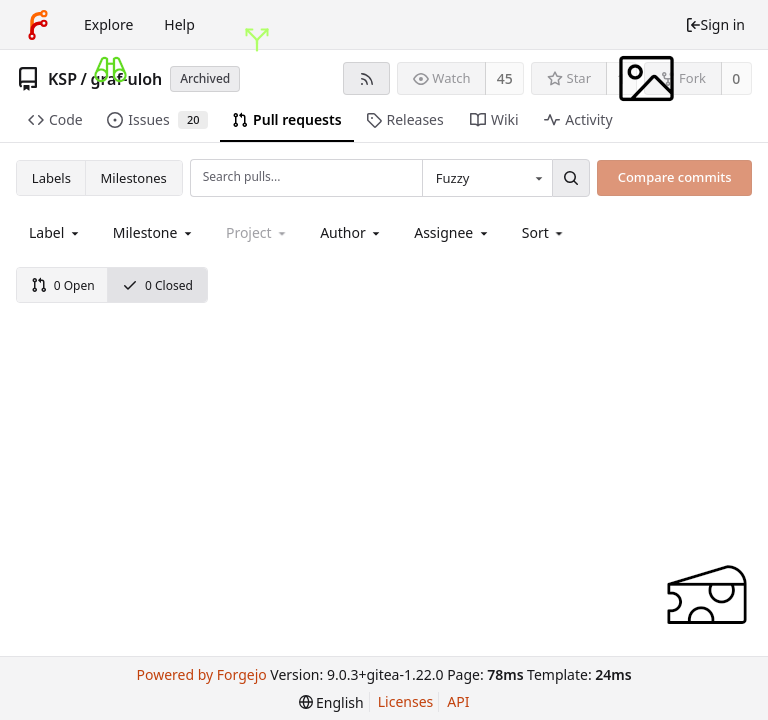 Image resolution: width=768 pixels, height=720 pixels. I want to click on split into two paths or options, so click(257, 40).